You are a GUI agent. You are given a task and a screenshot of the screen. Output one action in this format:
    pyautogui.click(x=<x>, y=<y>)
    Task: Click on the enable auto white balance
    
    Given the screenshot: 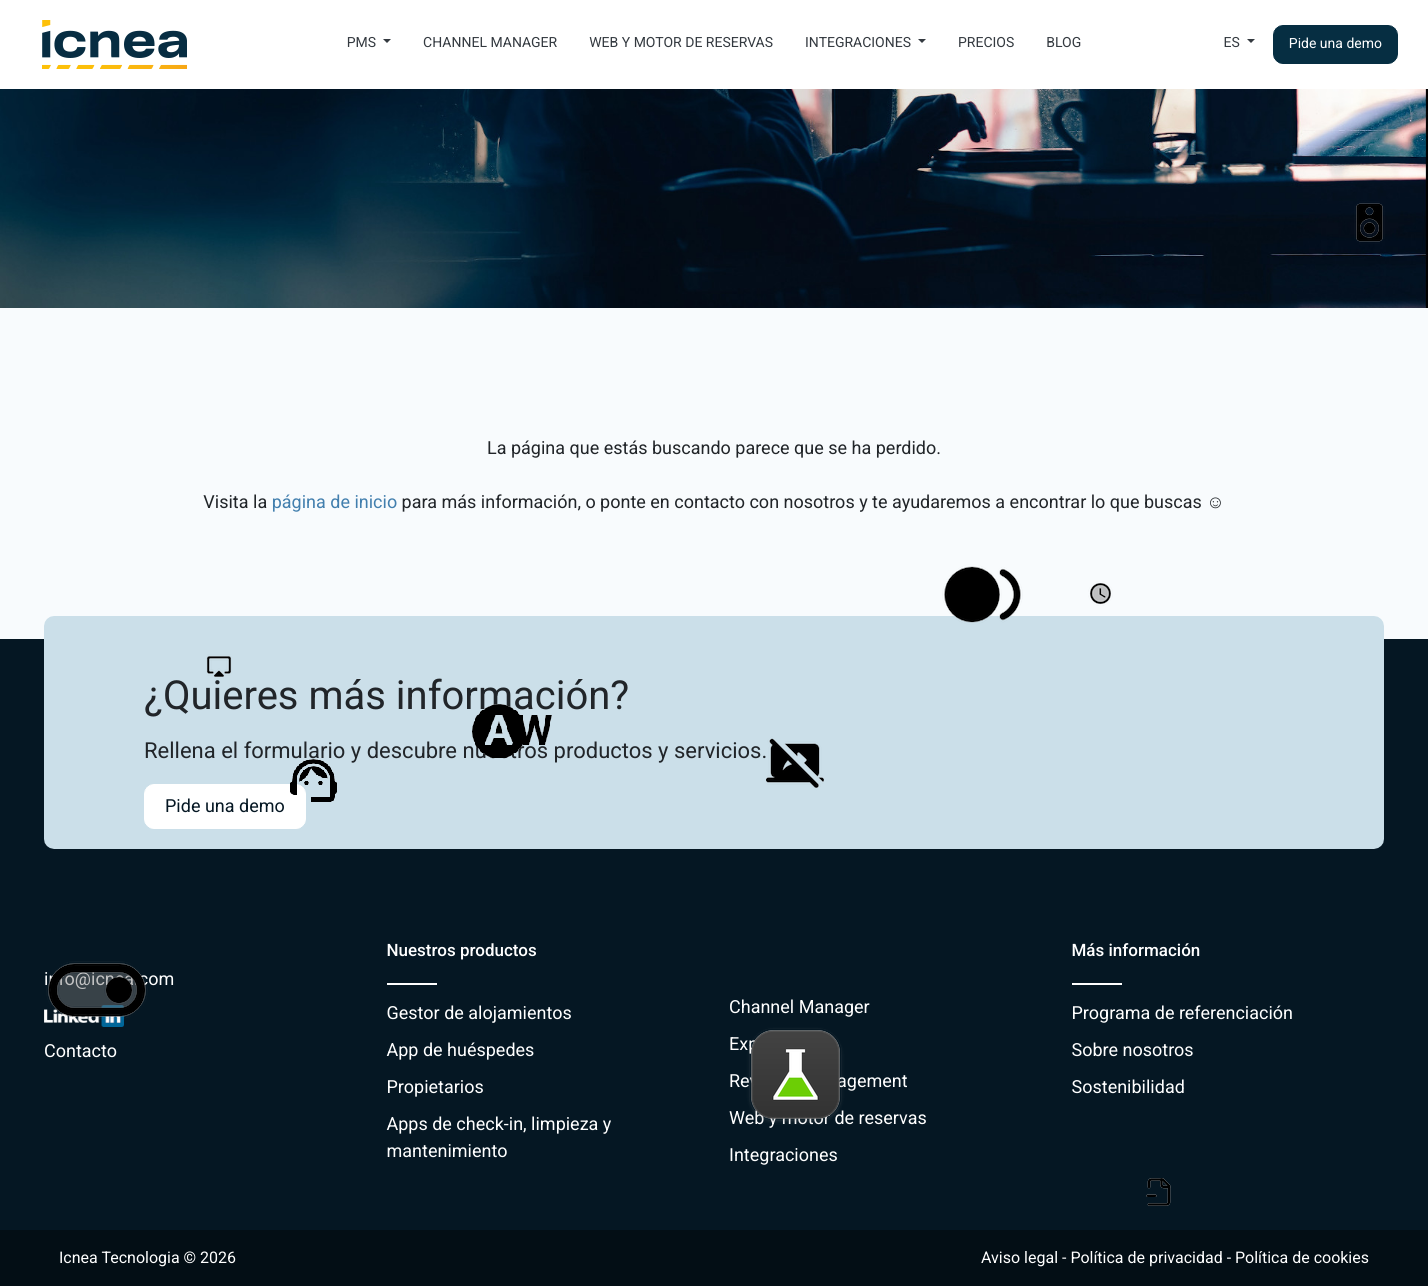 What is the action you would take?
    pyautogui.click(x=512, y=731)
    